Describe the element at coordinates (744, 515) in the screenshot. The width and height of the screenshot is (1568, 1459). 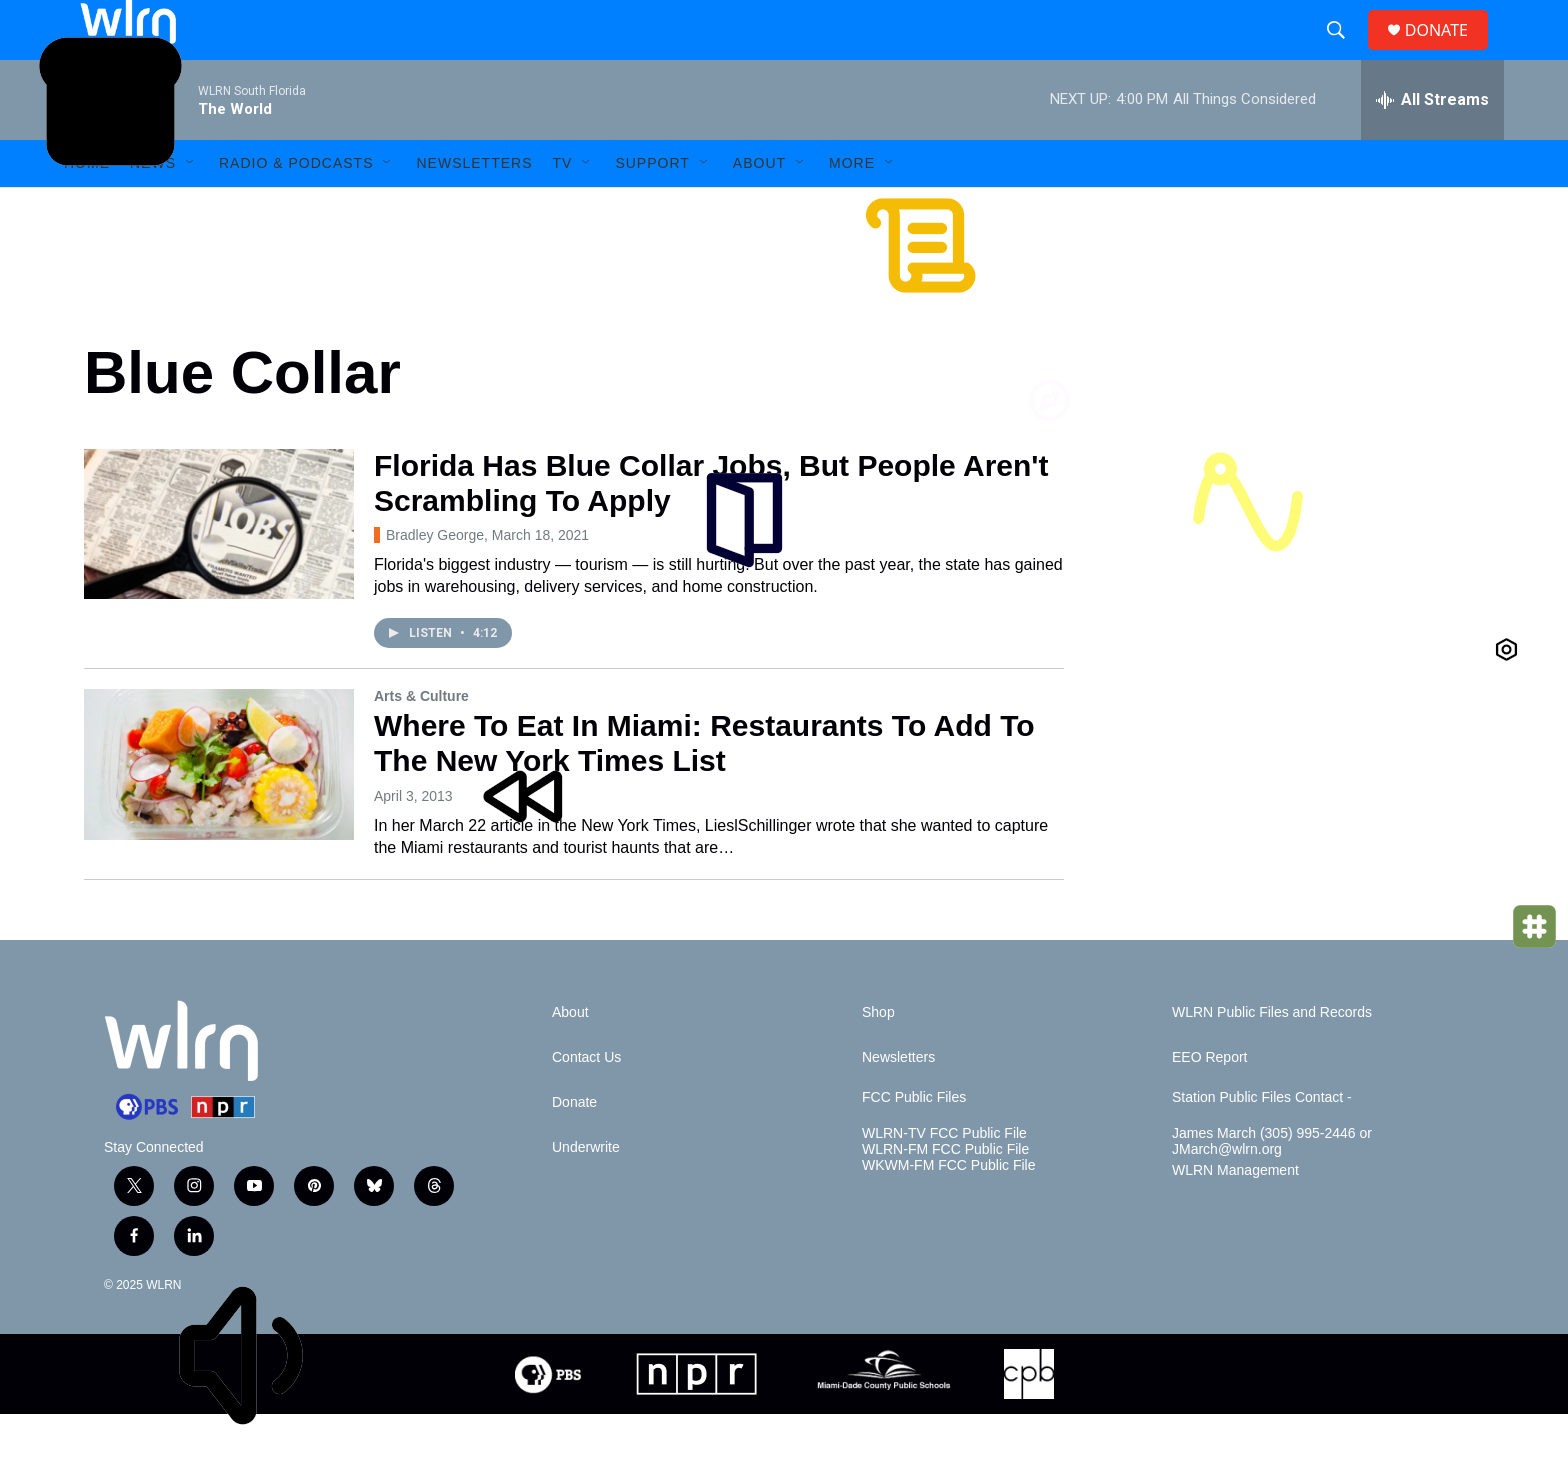
I see `switch to dual-screen or split view mode` at that location.